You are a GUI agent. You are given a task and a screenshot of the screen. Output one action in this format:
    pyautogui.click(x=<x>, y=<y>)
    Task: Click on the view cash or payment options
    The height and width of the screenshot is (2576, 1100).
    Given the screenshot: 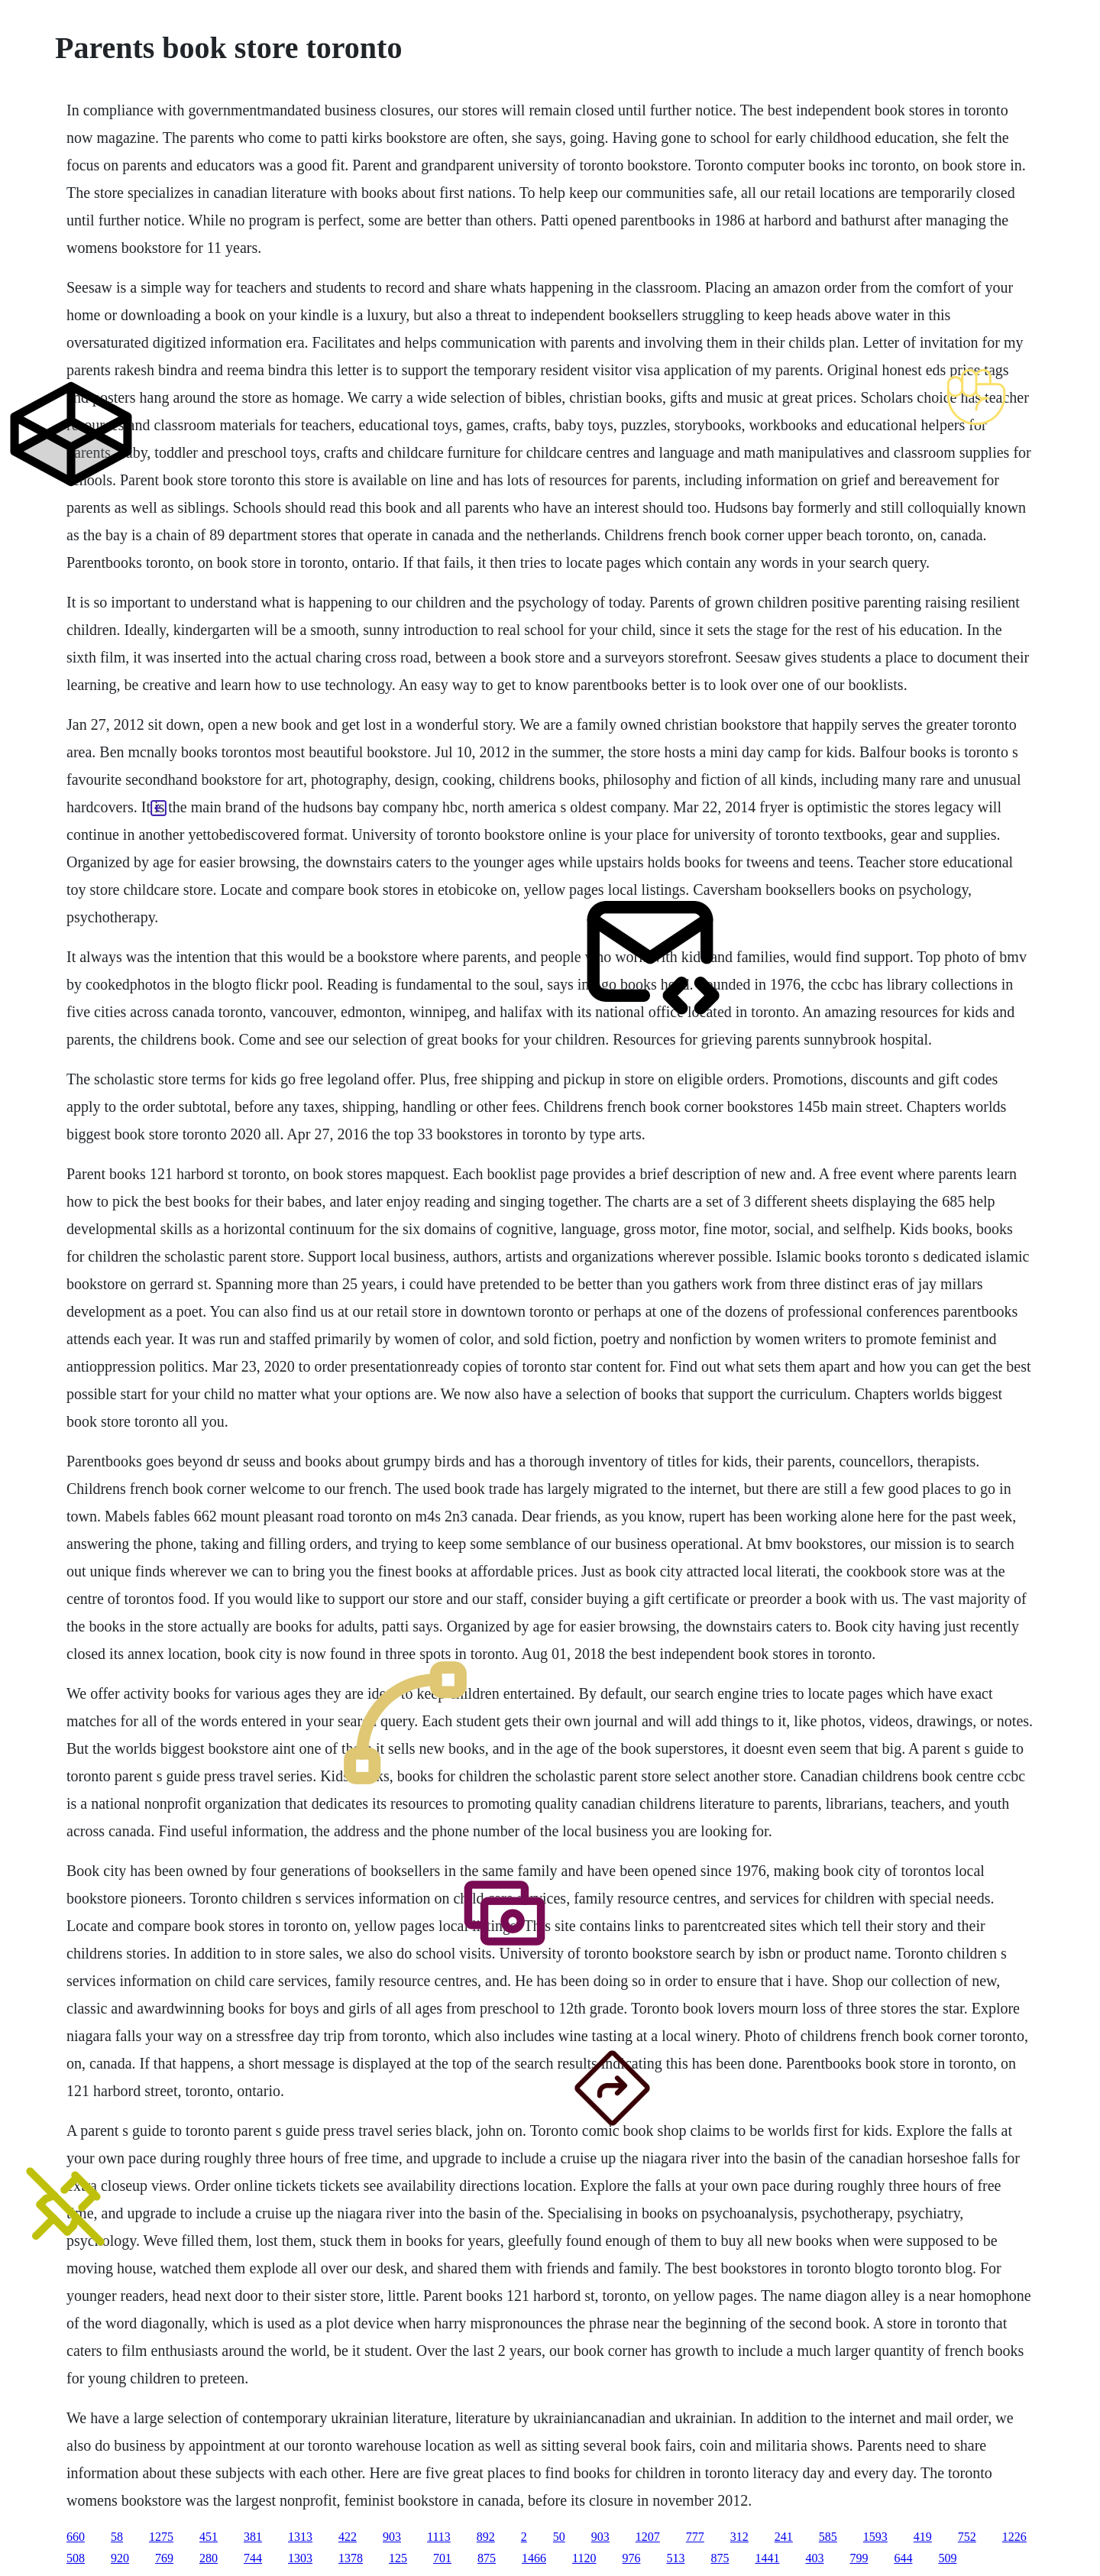 What is the action you would take?
    pyautogui.click(x=504, y=1913)
    